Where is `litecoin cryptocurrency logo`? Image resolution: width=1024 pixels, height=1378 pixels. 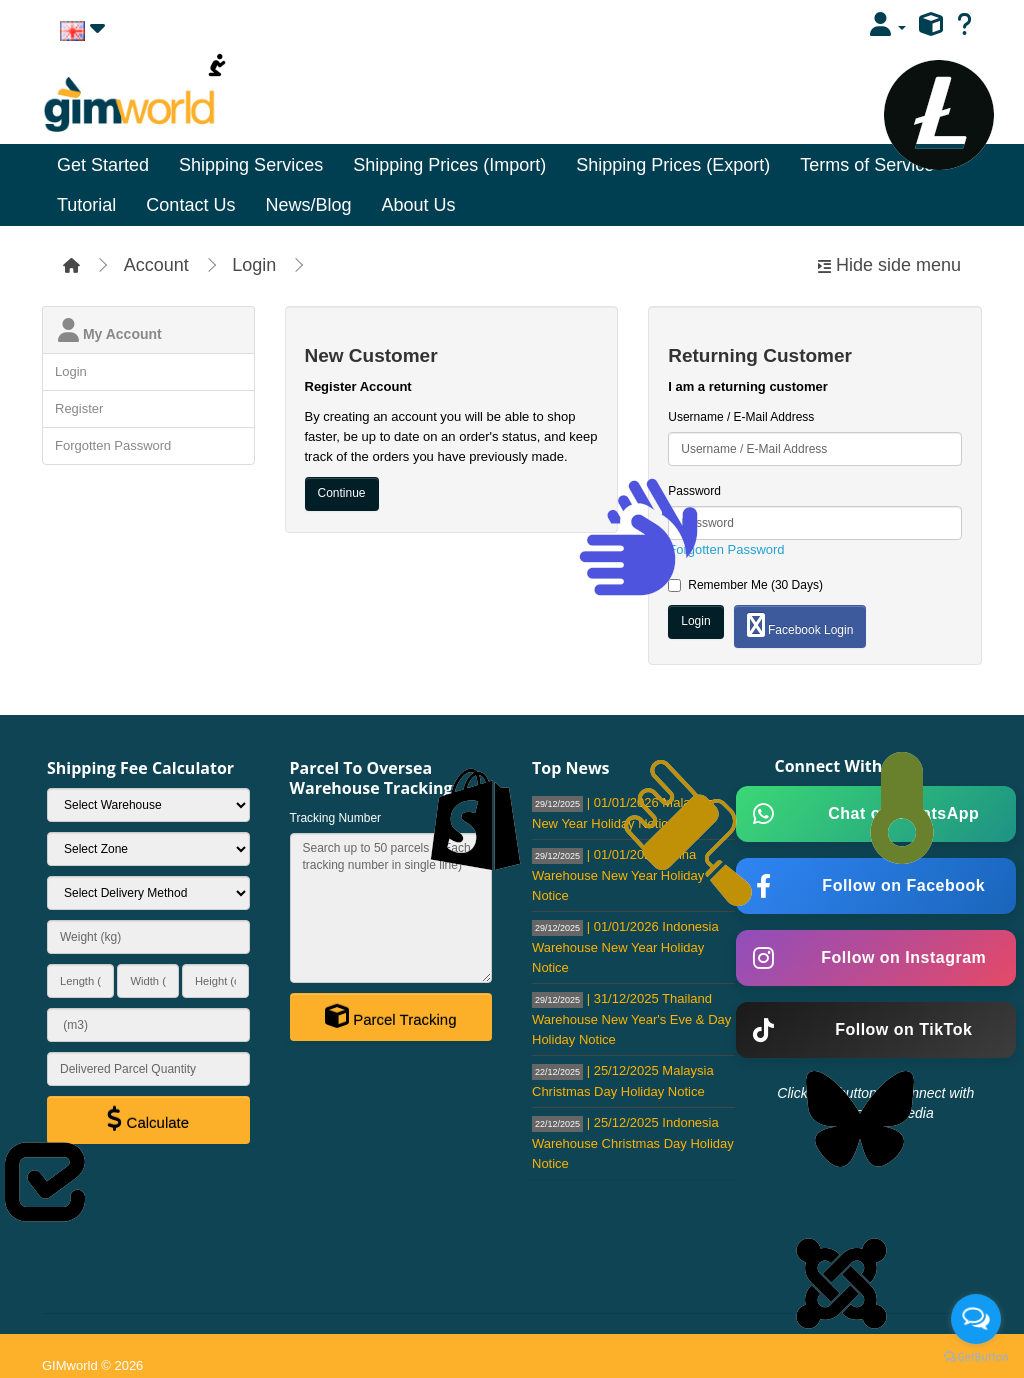 litecoin cryptocurrency logo is located at coordinates (939, 115).